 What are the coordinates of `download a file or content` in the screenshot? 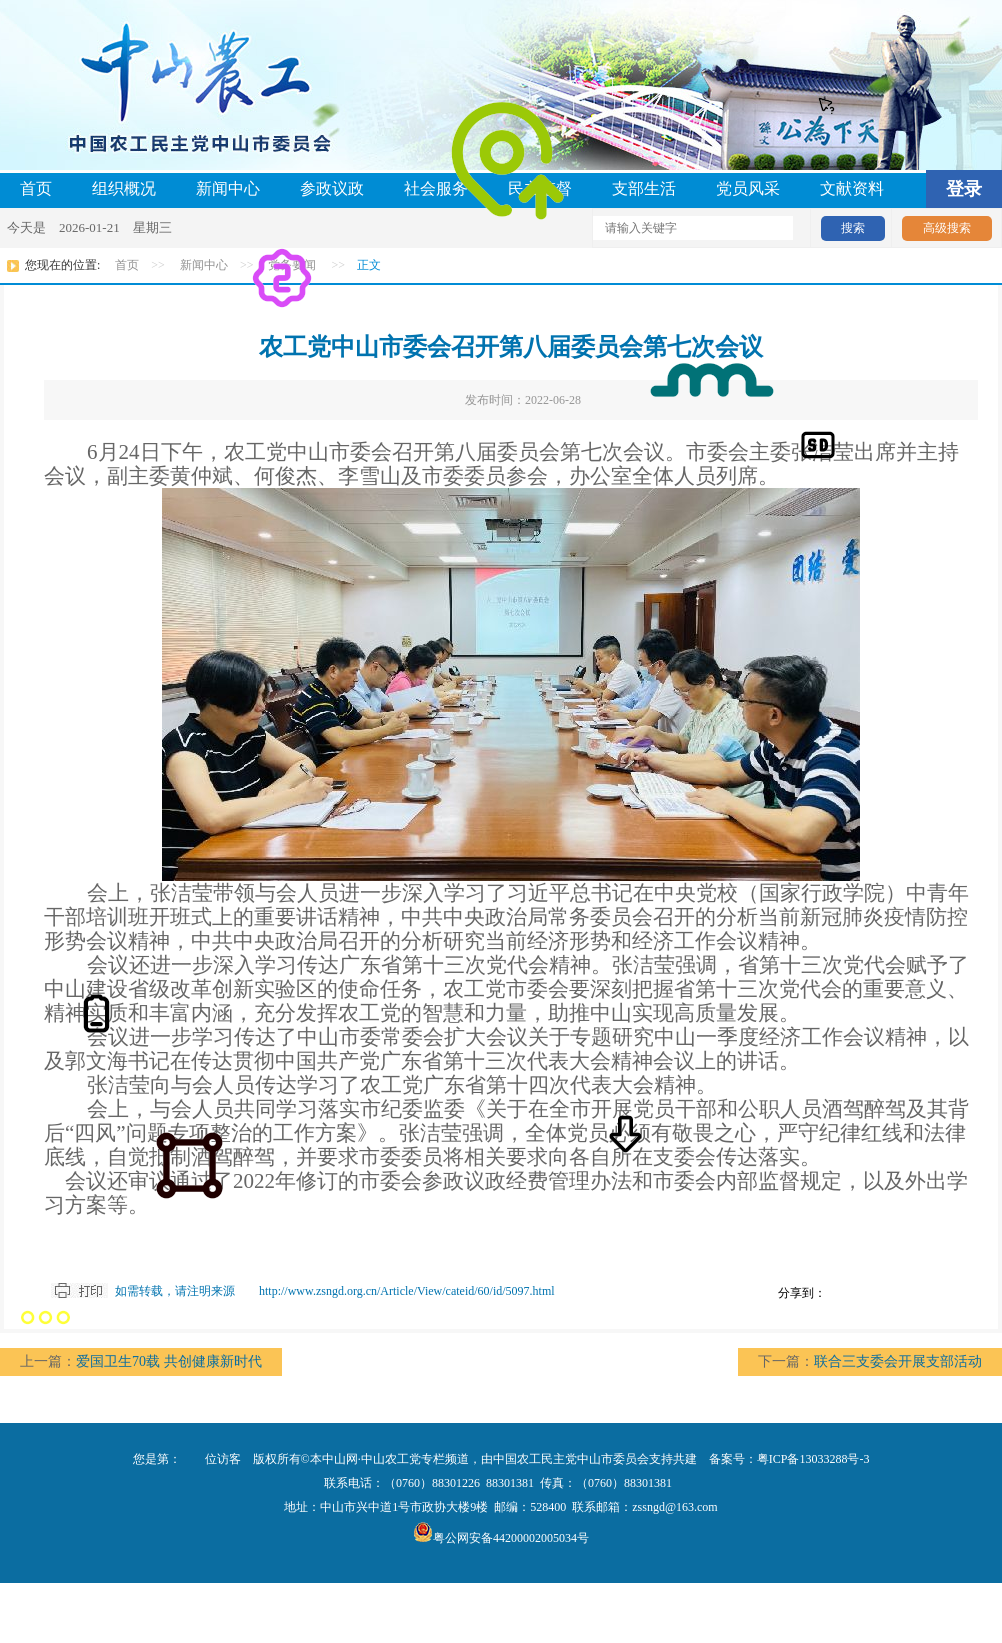 It's located at (625, 1134).